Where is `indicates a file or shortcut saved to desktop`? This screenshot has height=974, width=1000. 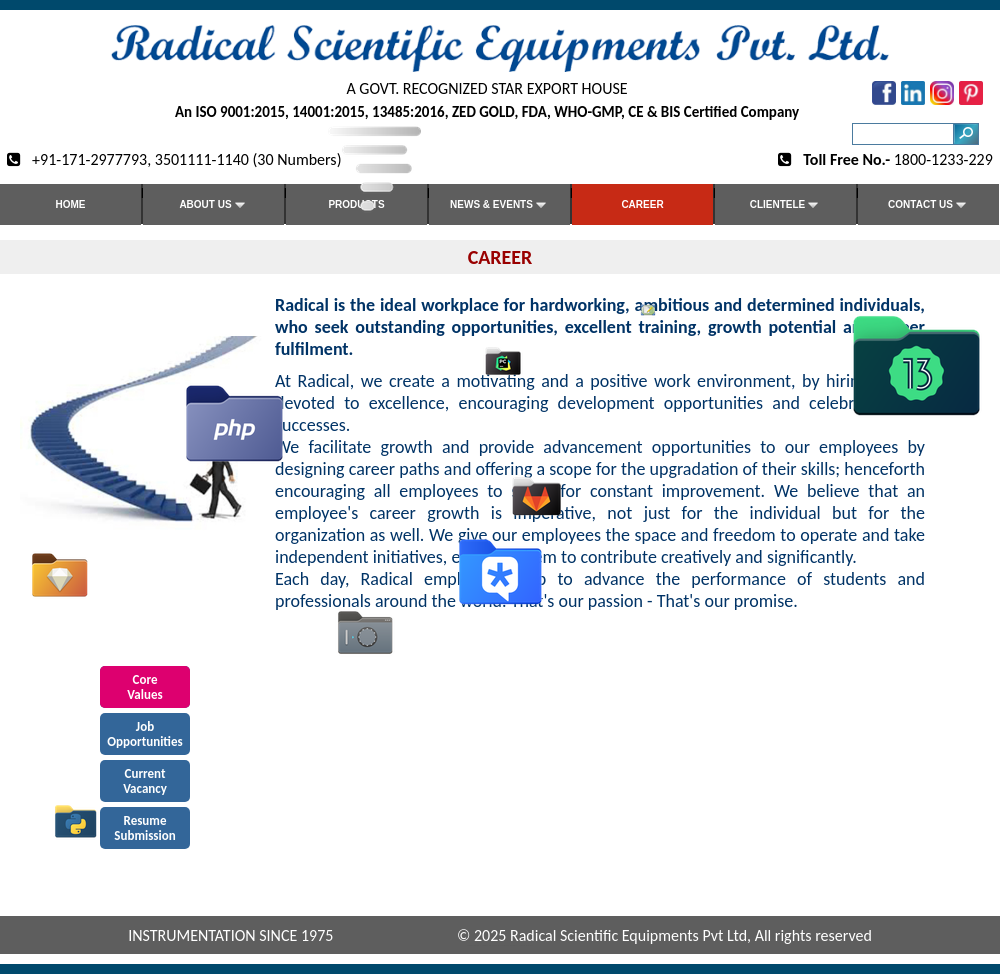 indicates a file or shortcut saved to desktop is located at coordinates (648, 310).